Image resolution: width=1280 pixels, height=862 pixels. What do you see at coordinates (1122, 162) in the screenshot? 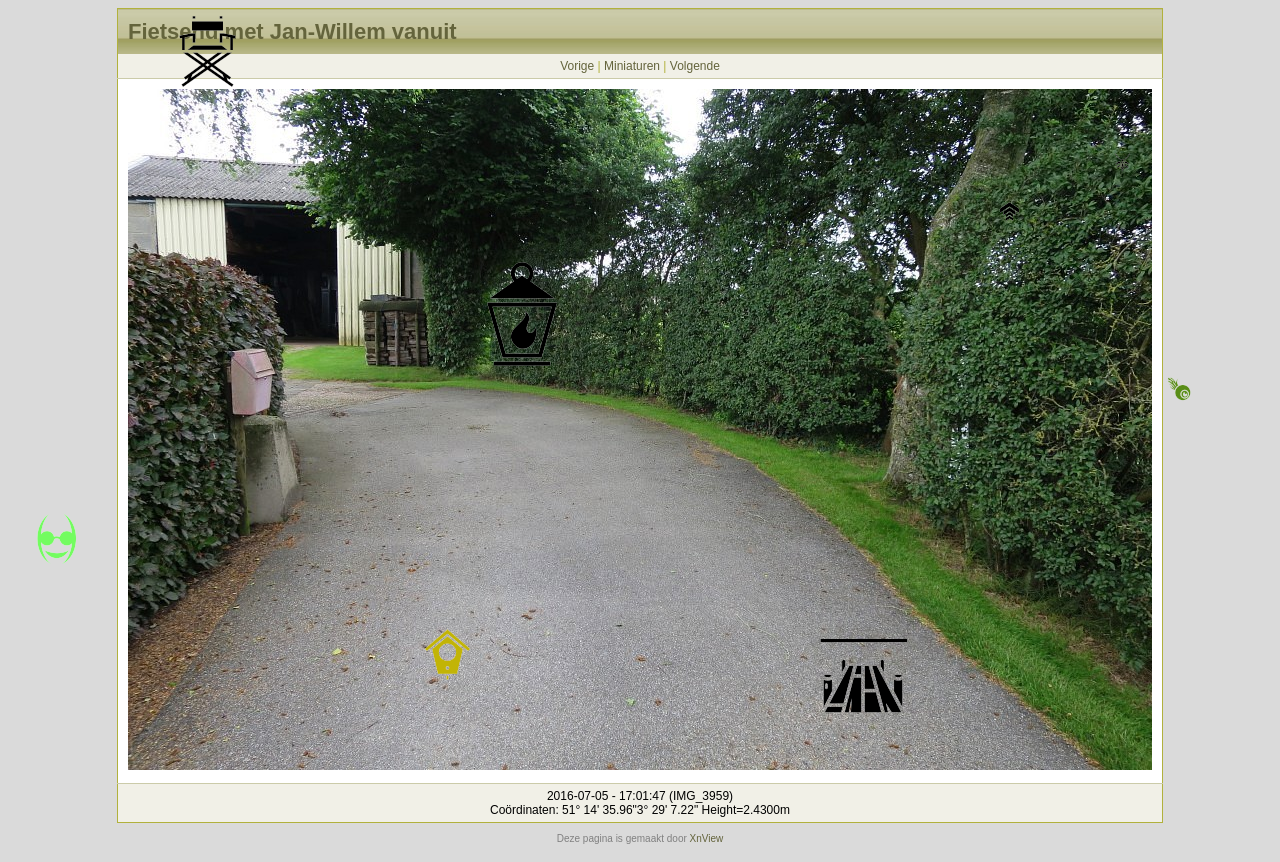
I see `equip a tribal accessory or amulet` at bounding box center [1122, 162].